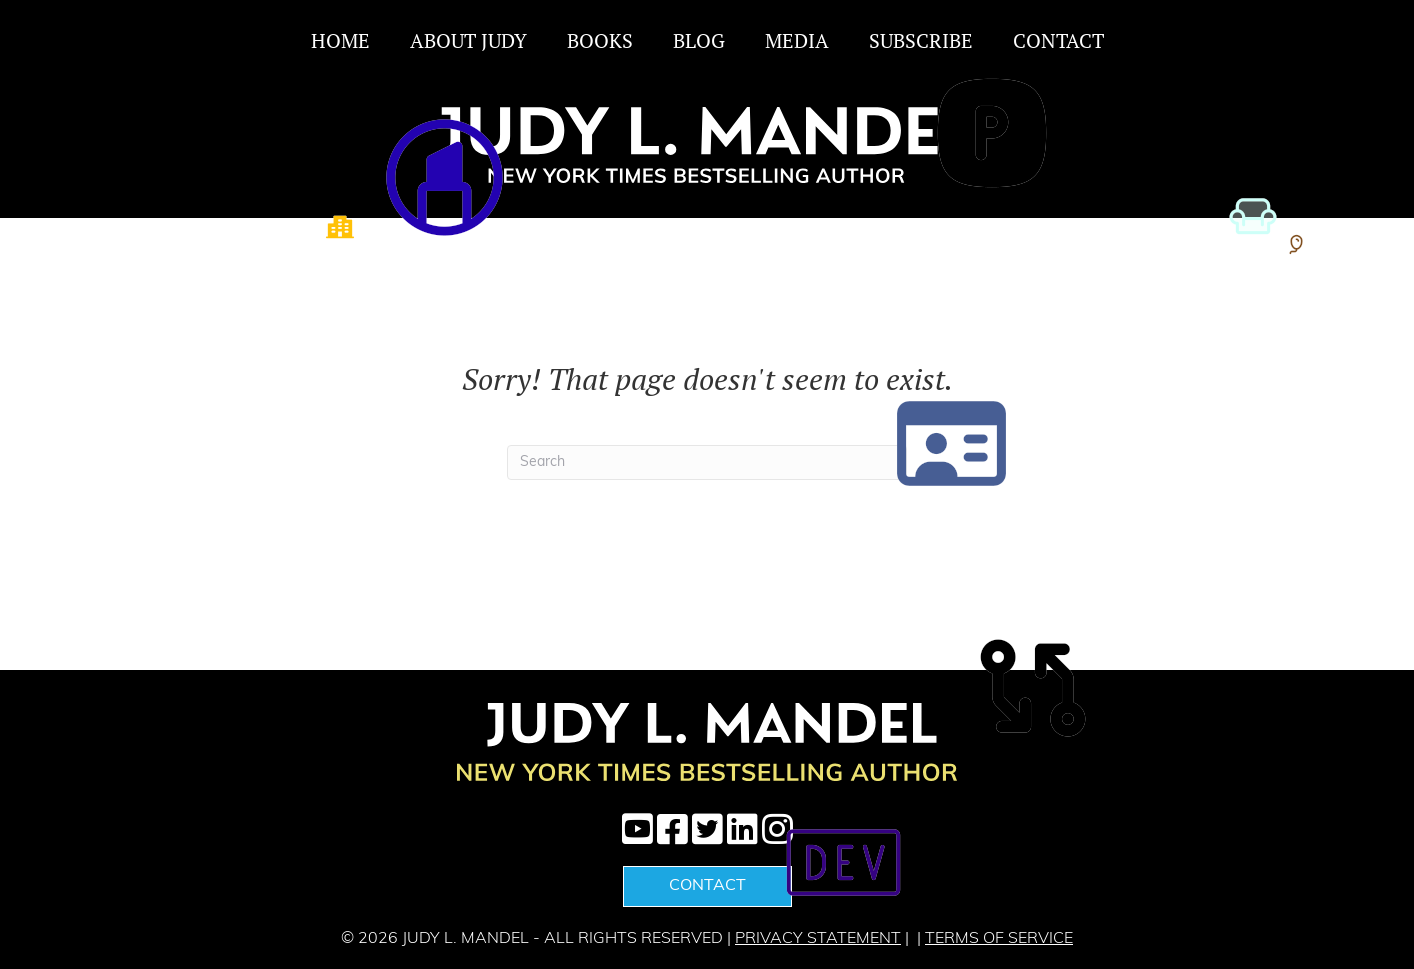 This screenshot has width=1414, height=969. I want to click on visit dev.to community profile, so click(843, 862).